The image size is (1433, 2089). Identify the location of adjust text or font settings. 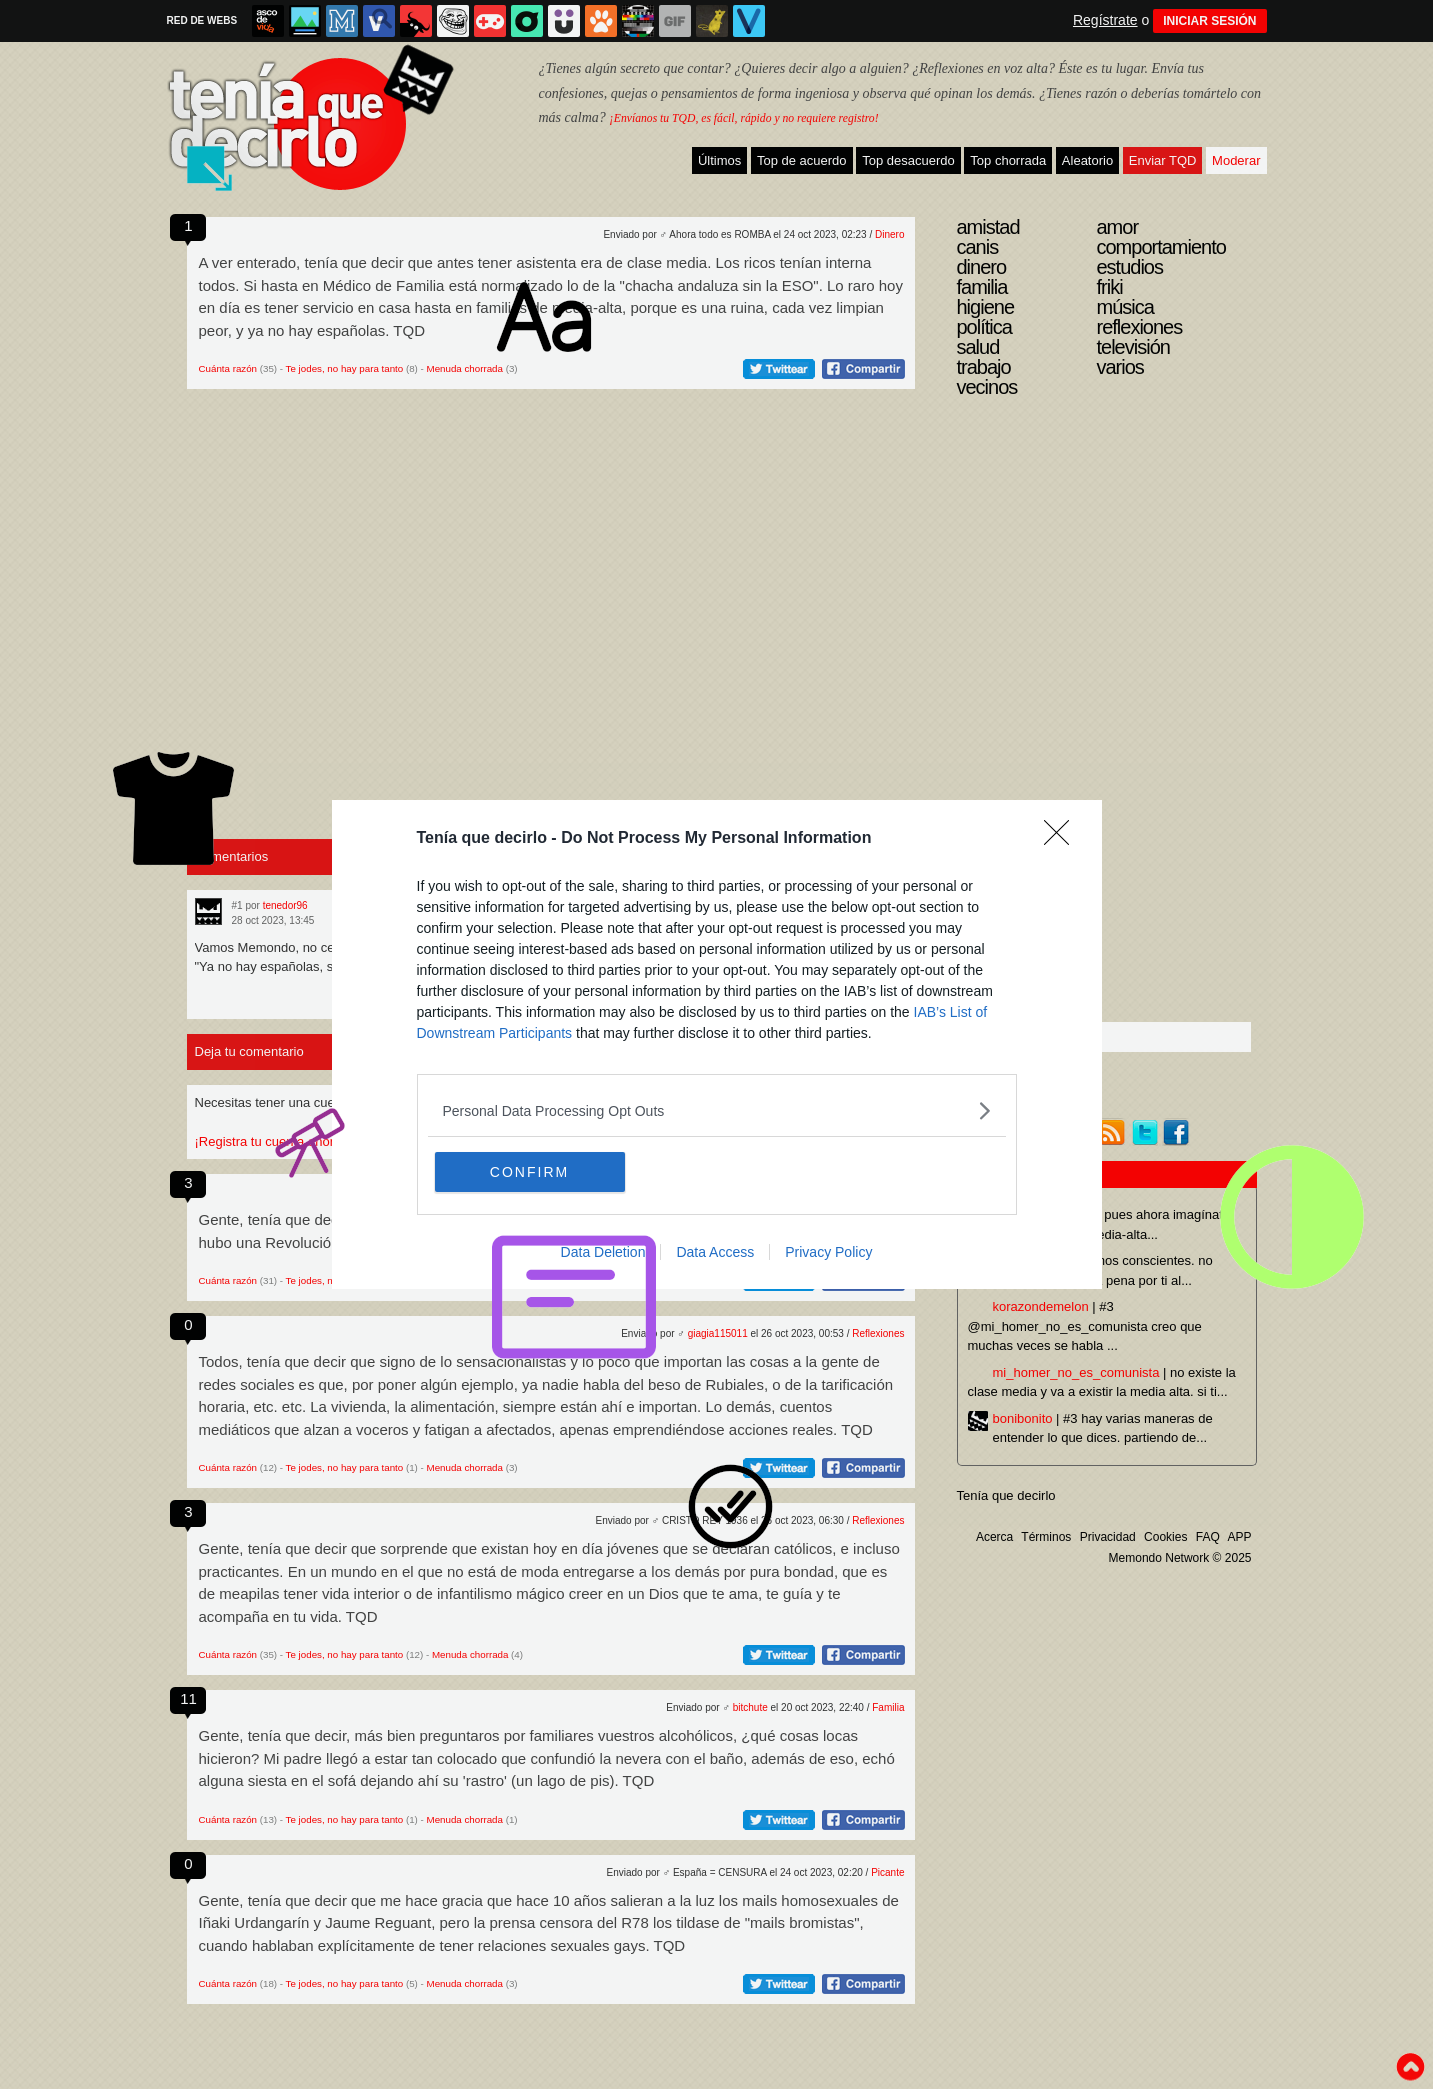
(544, 317).